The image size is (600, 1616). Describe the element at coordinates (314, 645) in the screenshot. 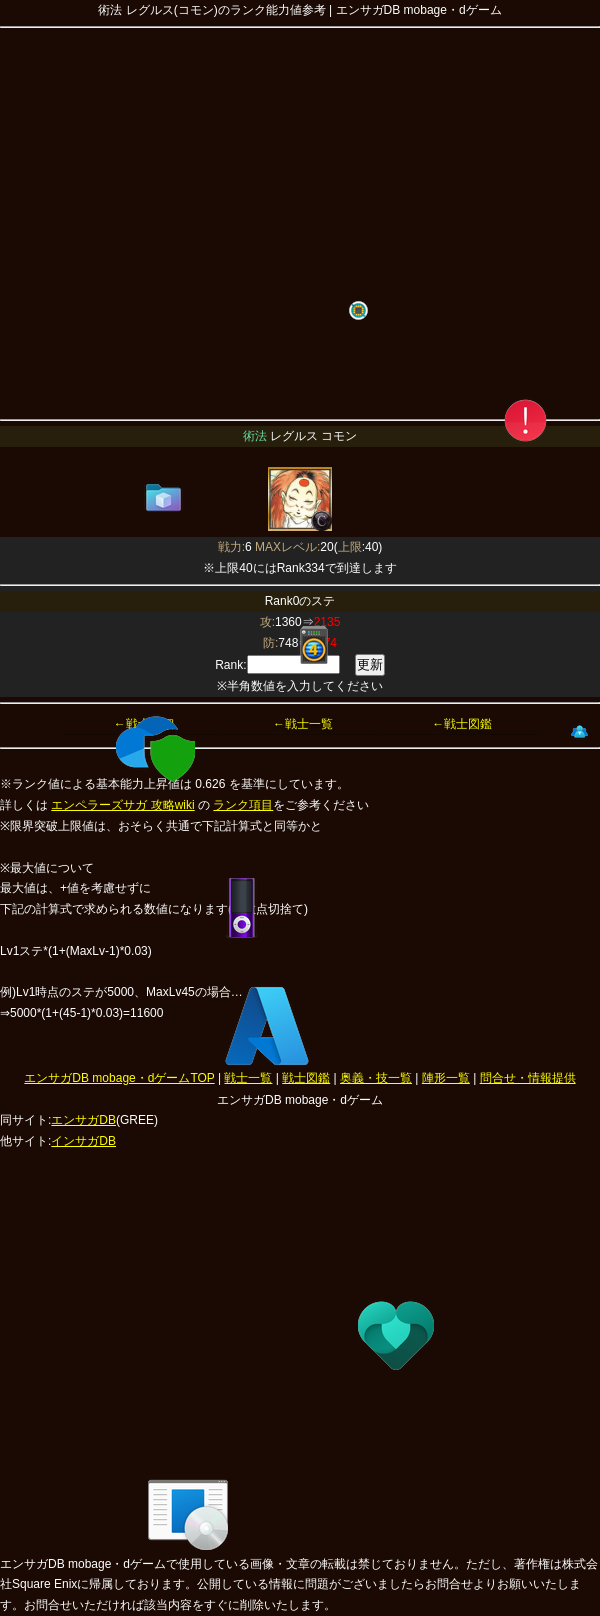

I see `access RAID 4 storage configuration` at that location.